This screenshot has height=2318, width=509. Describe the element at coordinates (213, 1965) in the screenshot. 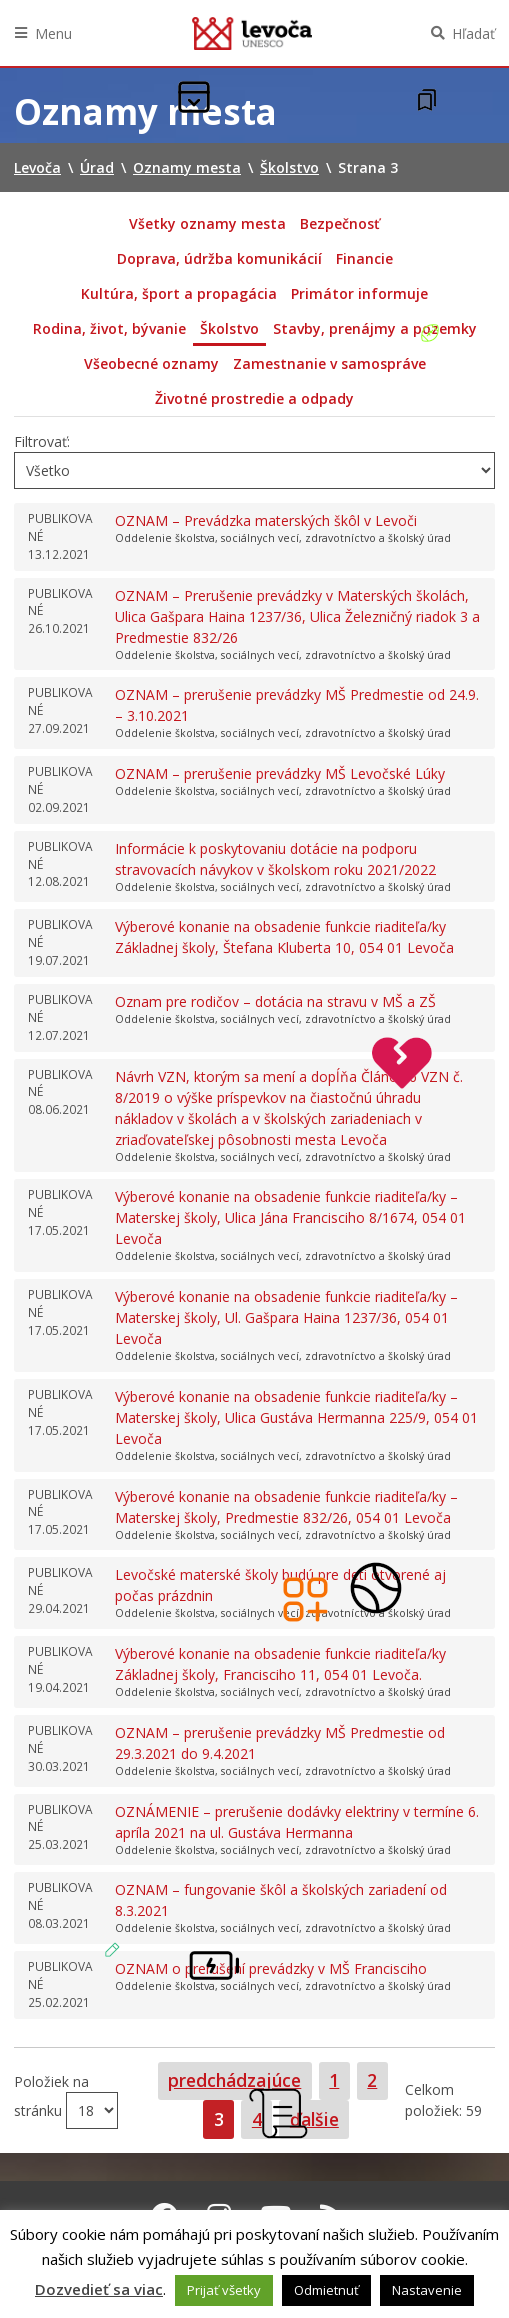

I see `indicates device is currently charging` at that location.